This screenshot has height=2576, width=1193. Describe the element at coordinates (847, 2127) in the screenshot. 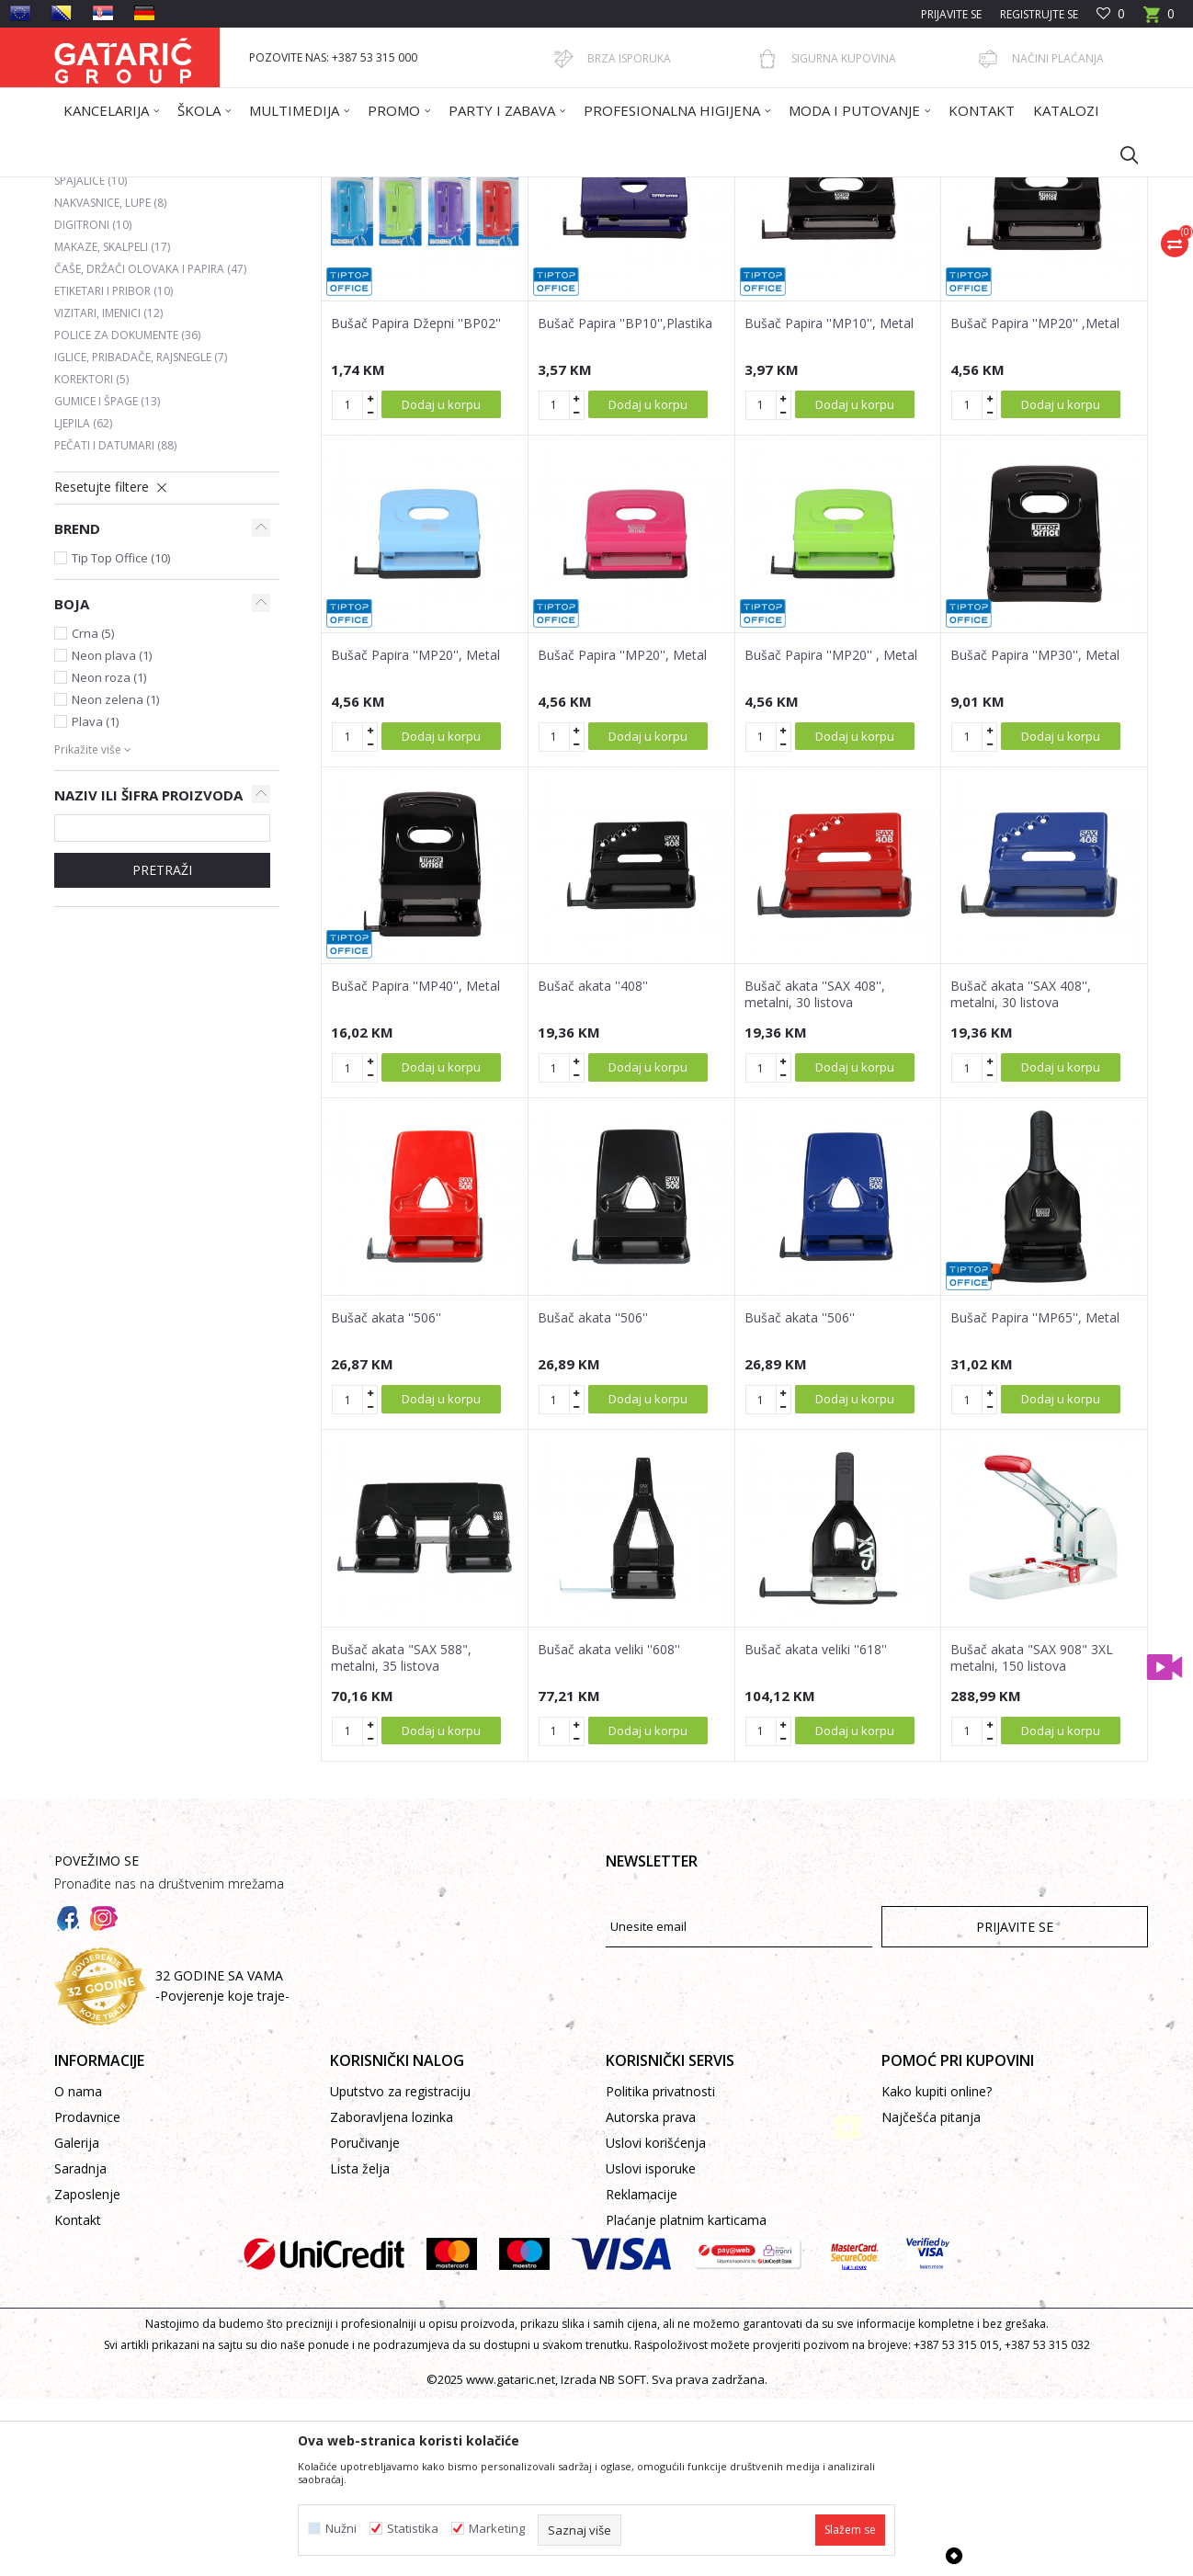

I see `view your tickets or passes` at that location.